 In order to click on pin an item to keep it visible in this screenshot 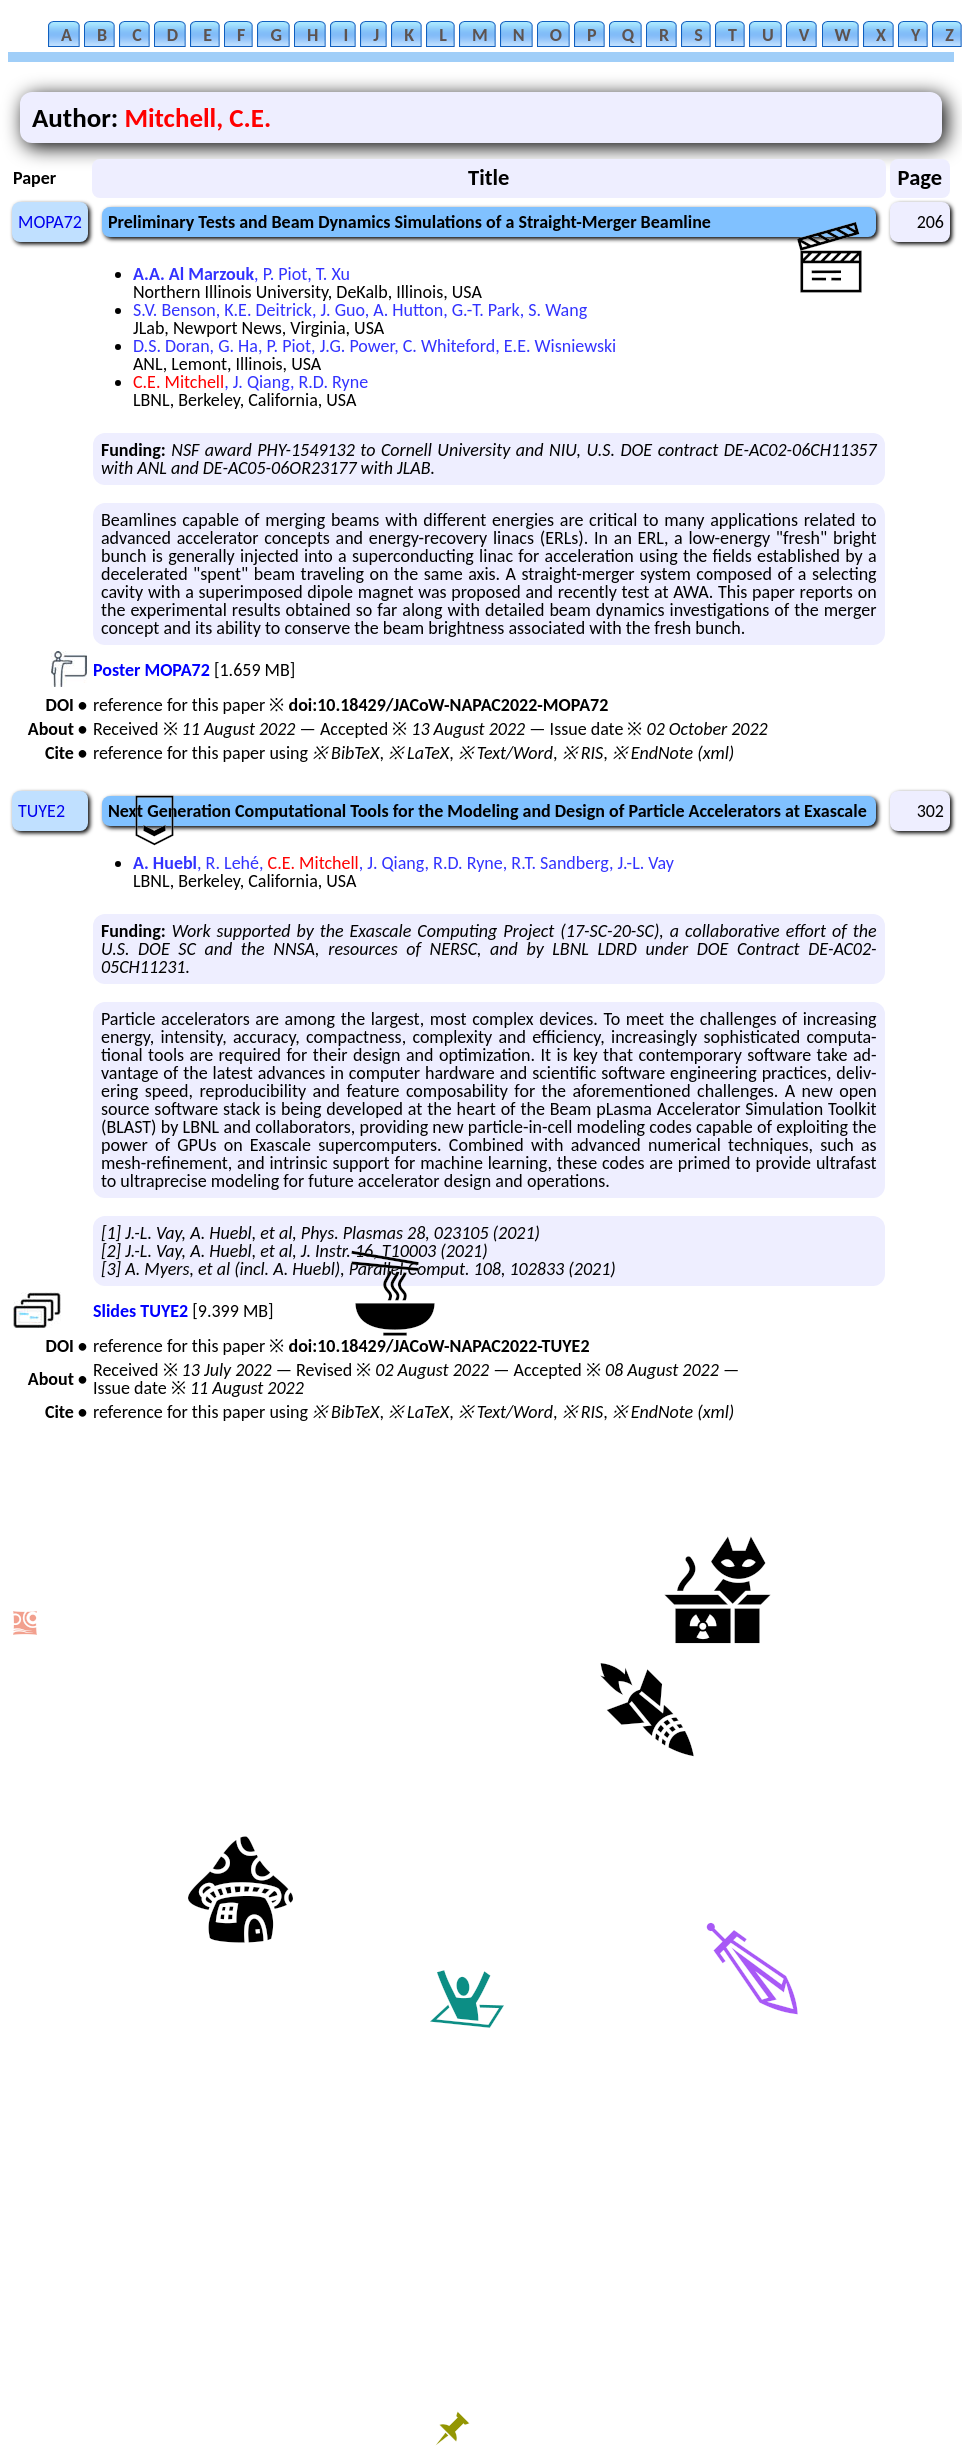, I will do `click(452, 2428)`.